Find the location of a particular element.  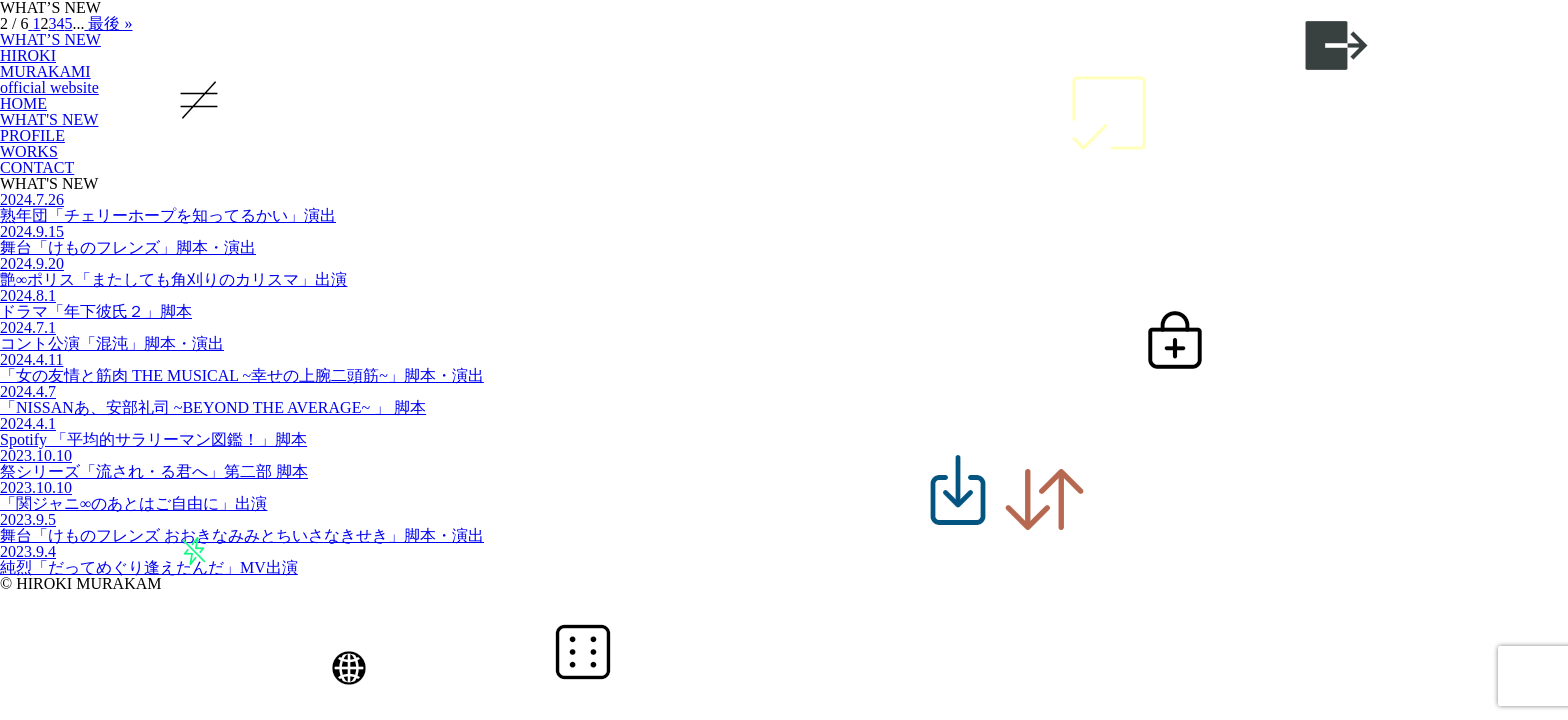

access website or browse the web is located at coordinates (349, 668).